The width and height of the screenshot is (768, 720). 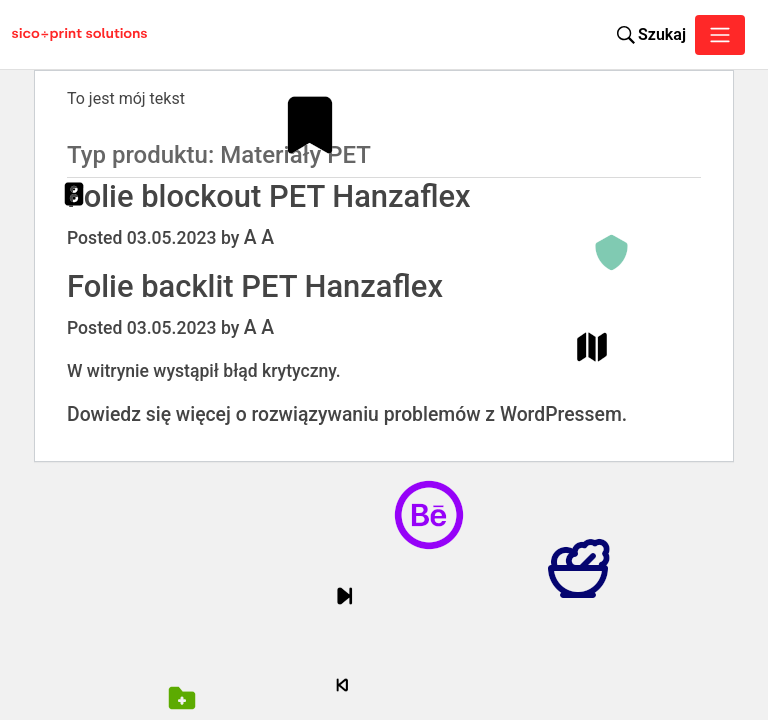 I want to click on visit Behance profile, so click(x=429, y=515).